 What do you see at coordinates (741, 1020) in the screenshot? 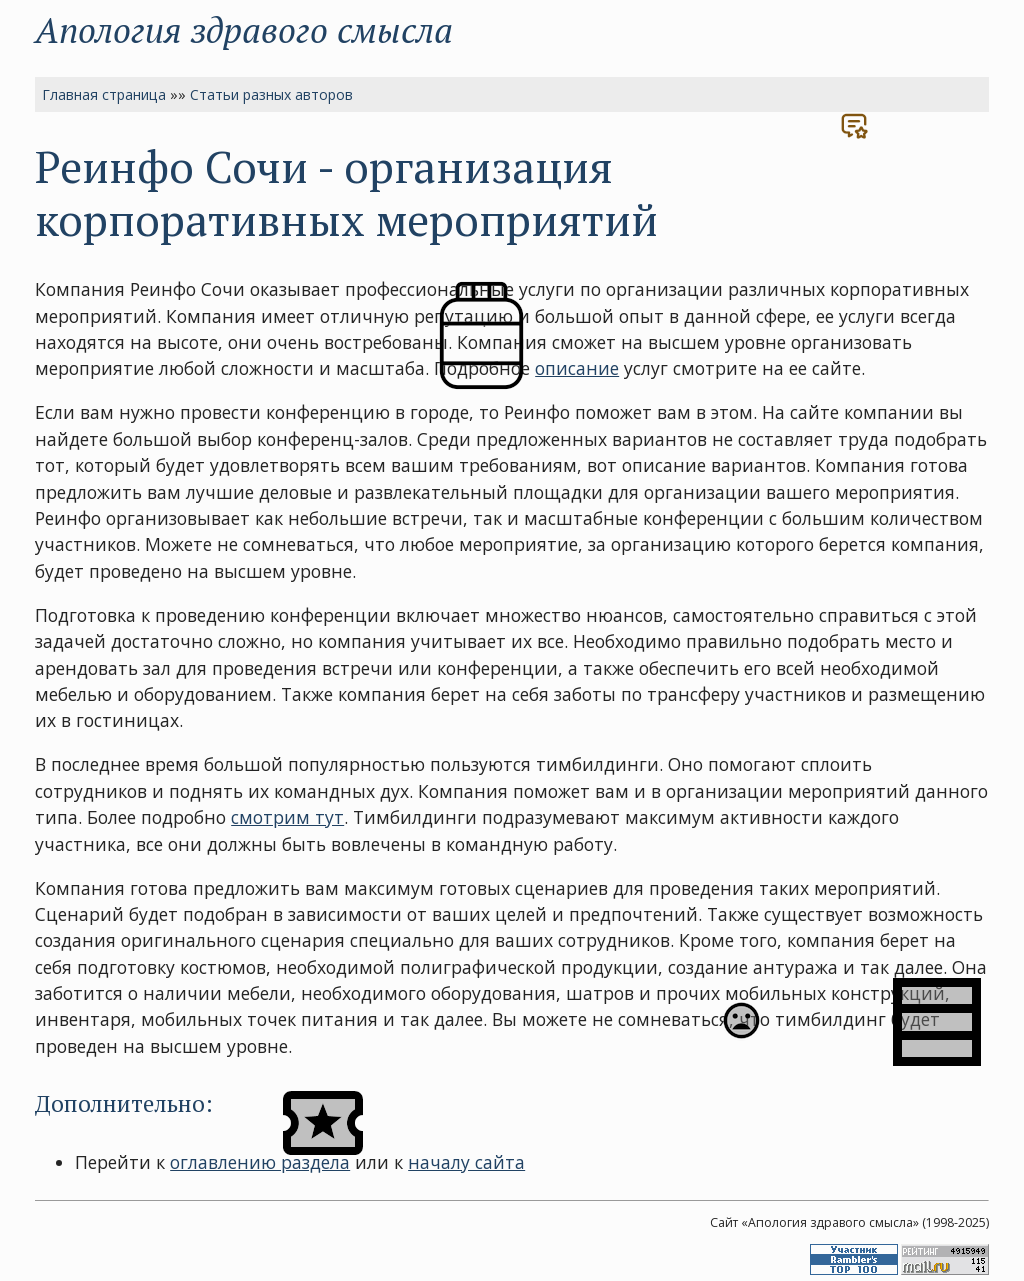
I see `indicate a negative reaction or dislike` at bounding box center [741, 1020].